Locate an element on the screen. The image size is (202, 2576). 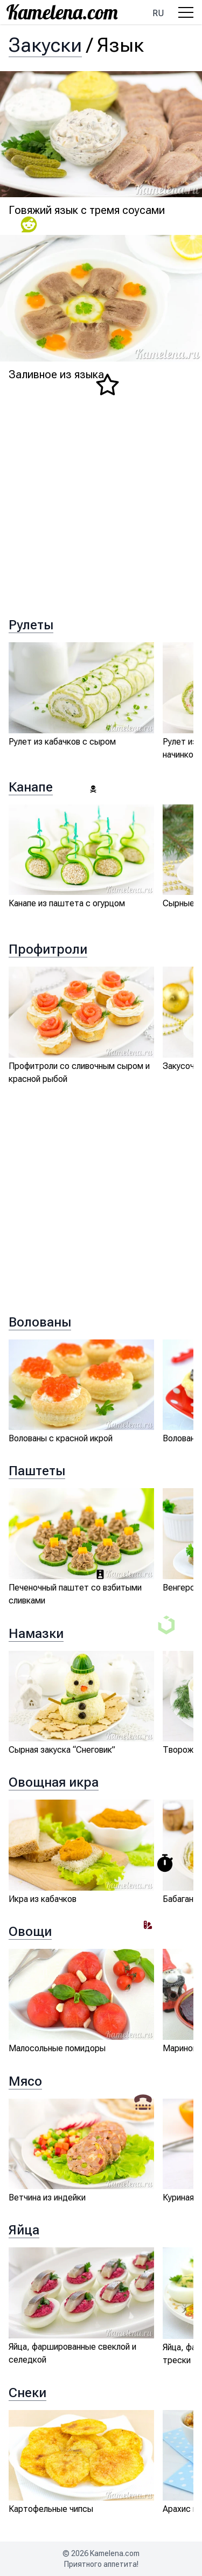
open the Reddit app is located at coordinates (29, 224).